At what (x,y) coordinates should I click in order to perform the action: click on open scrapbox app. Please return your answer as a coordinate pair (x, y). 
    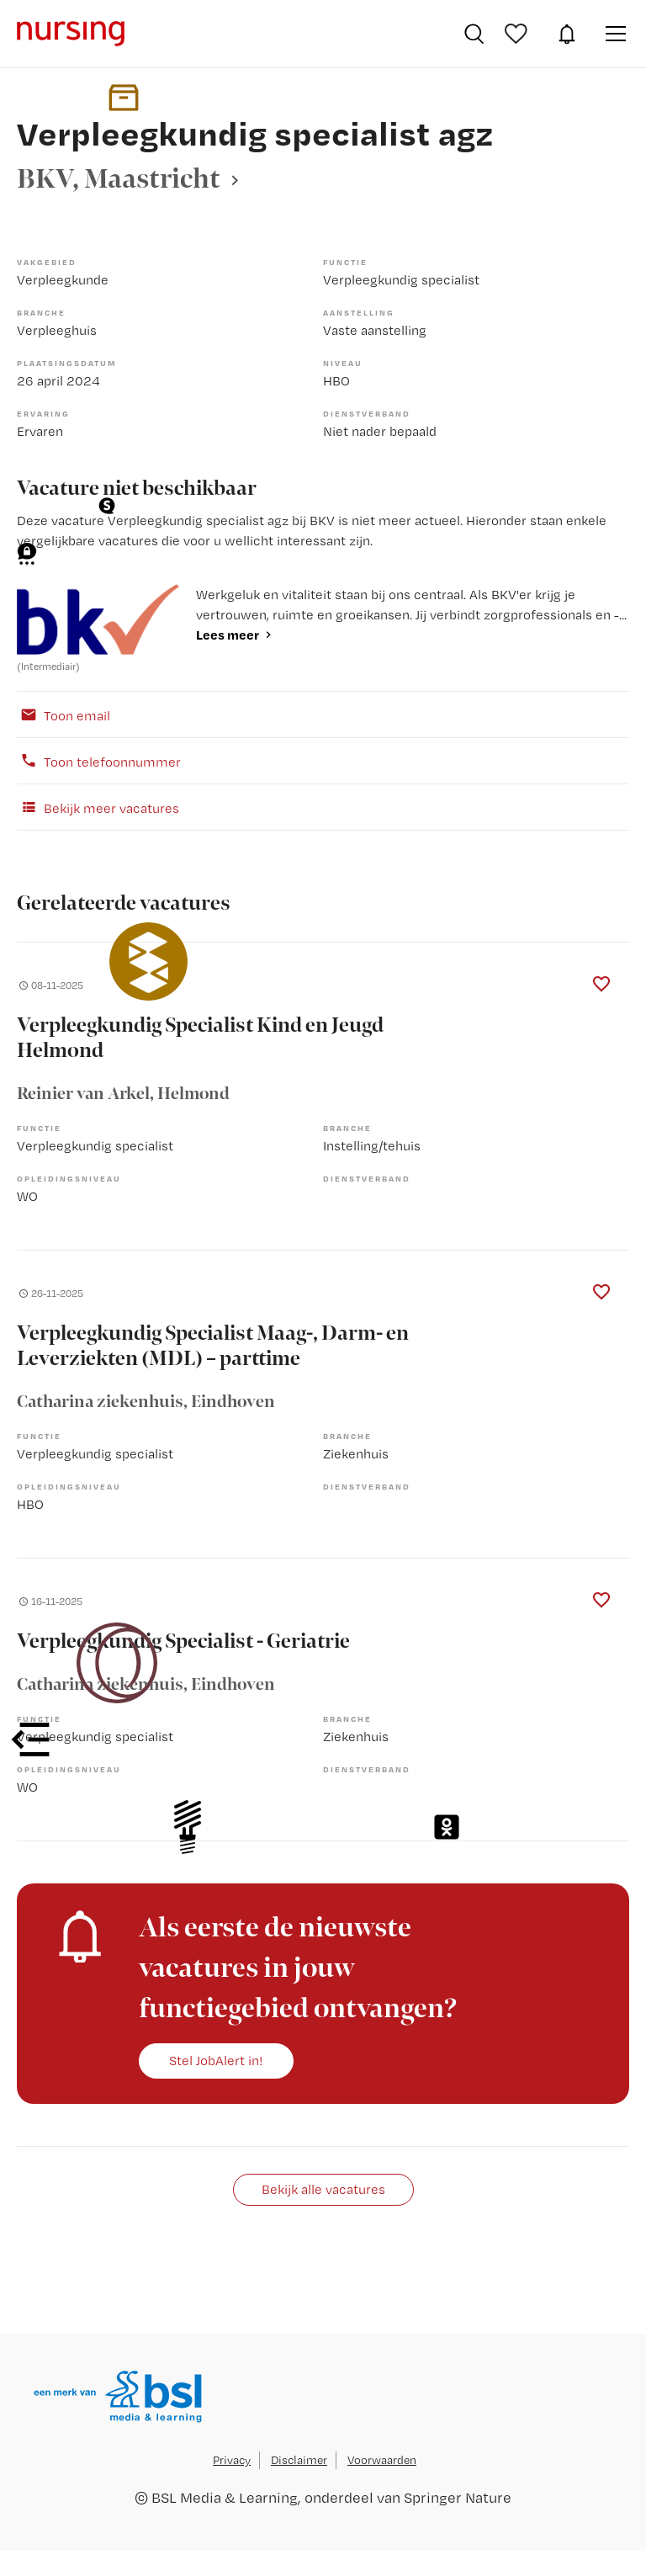
    Looking at the image, I should click on (148, 961).